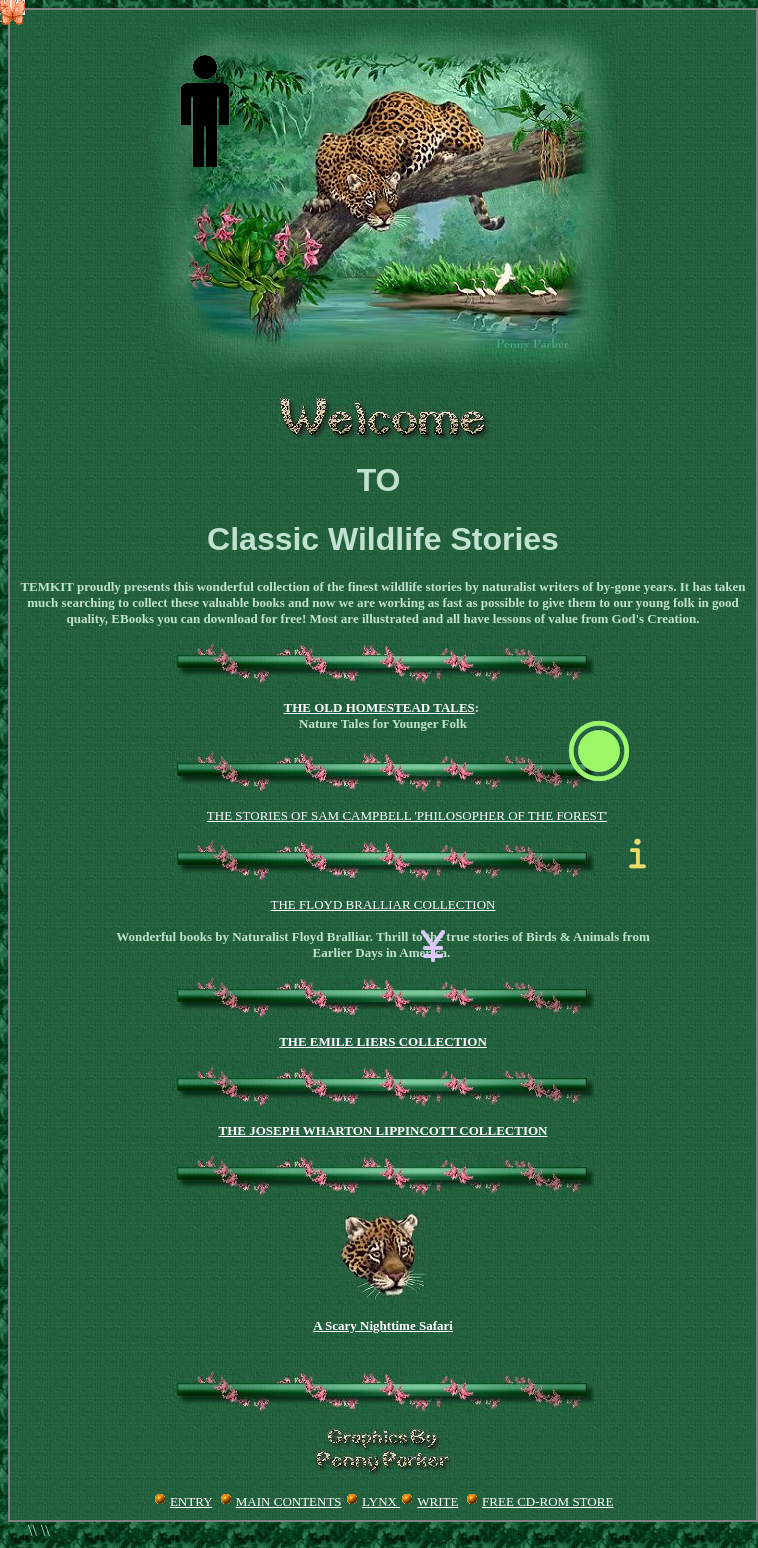  What do you see at coordinates (599, 751) in the screenshot?
I see `selected option in a radio button group` at bounding box center [599, 751].